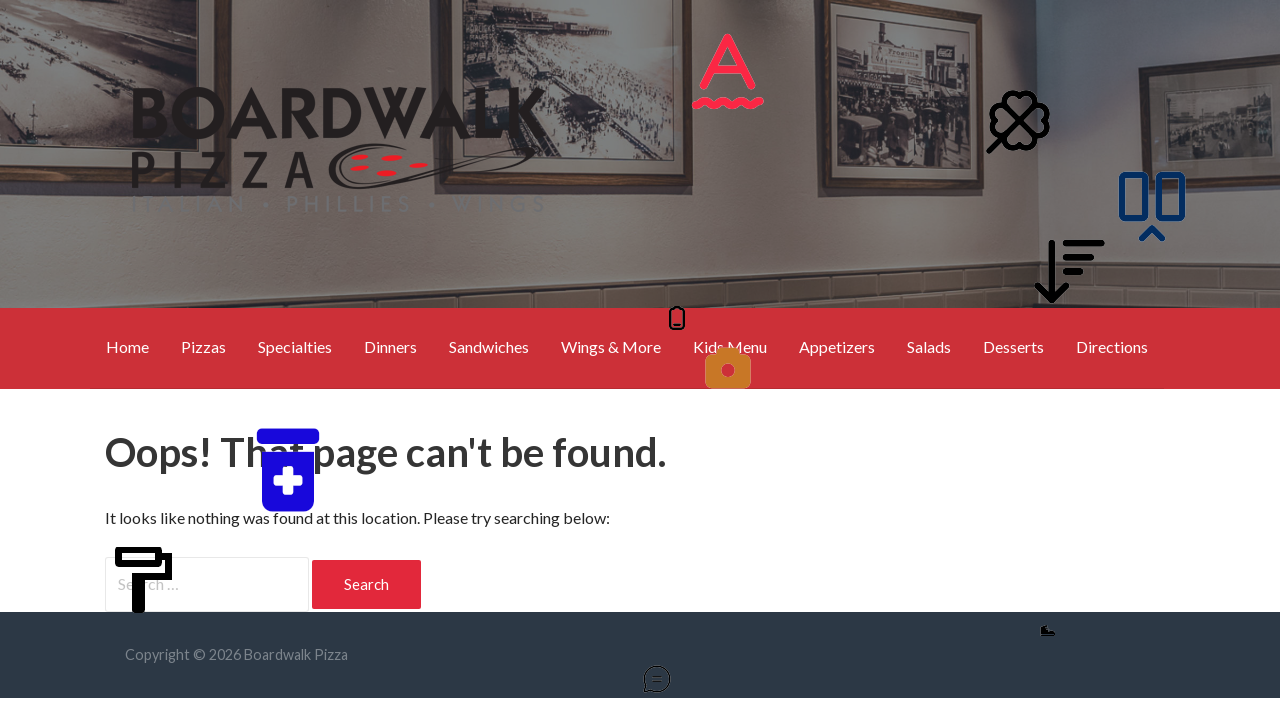 The image size is (1280, 720). What do you see at coordinates (1047, 631) in the screenshot?
I see `access footwear or shoe products` at bounding box center [1047, 631].